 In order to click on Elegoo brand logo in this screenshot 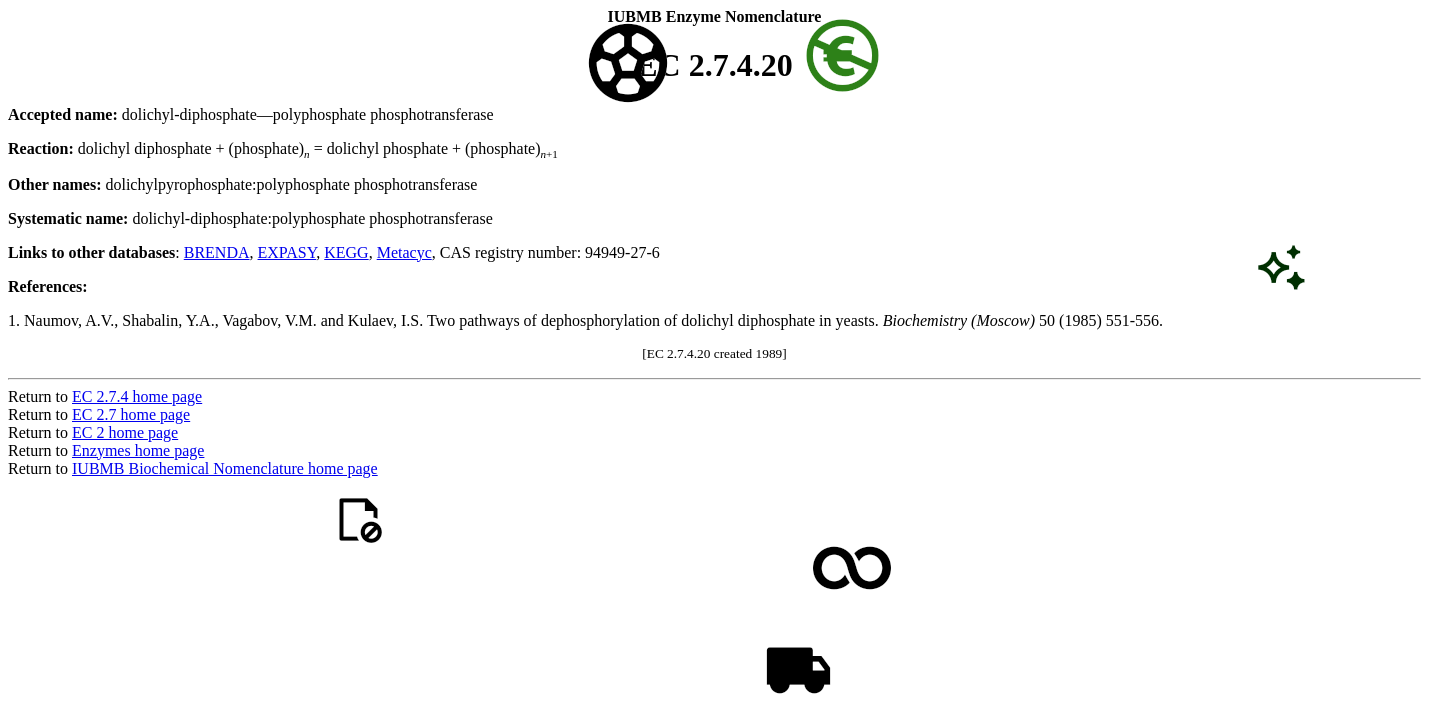, I will do `click(852, 568)`.